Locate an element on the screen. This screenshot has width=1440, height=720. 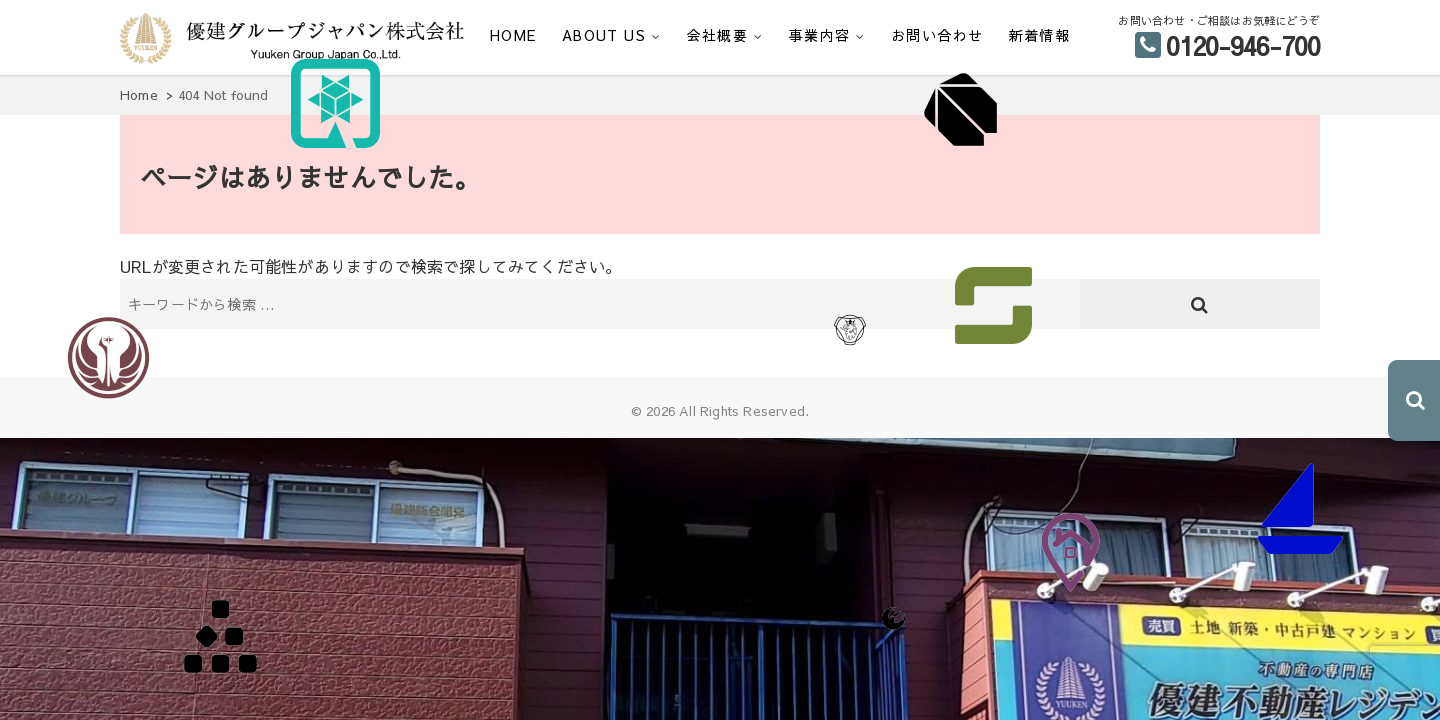
scania brand logo is located at coordinates (850, 330).